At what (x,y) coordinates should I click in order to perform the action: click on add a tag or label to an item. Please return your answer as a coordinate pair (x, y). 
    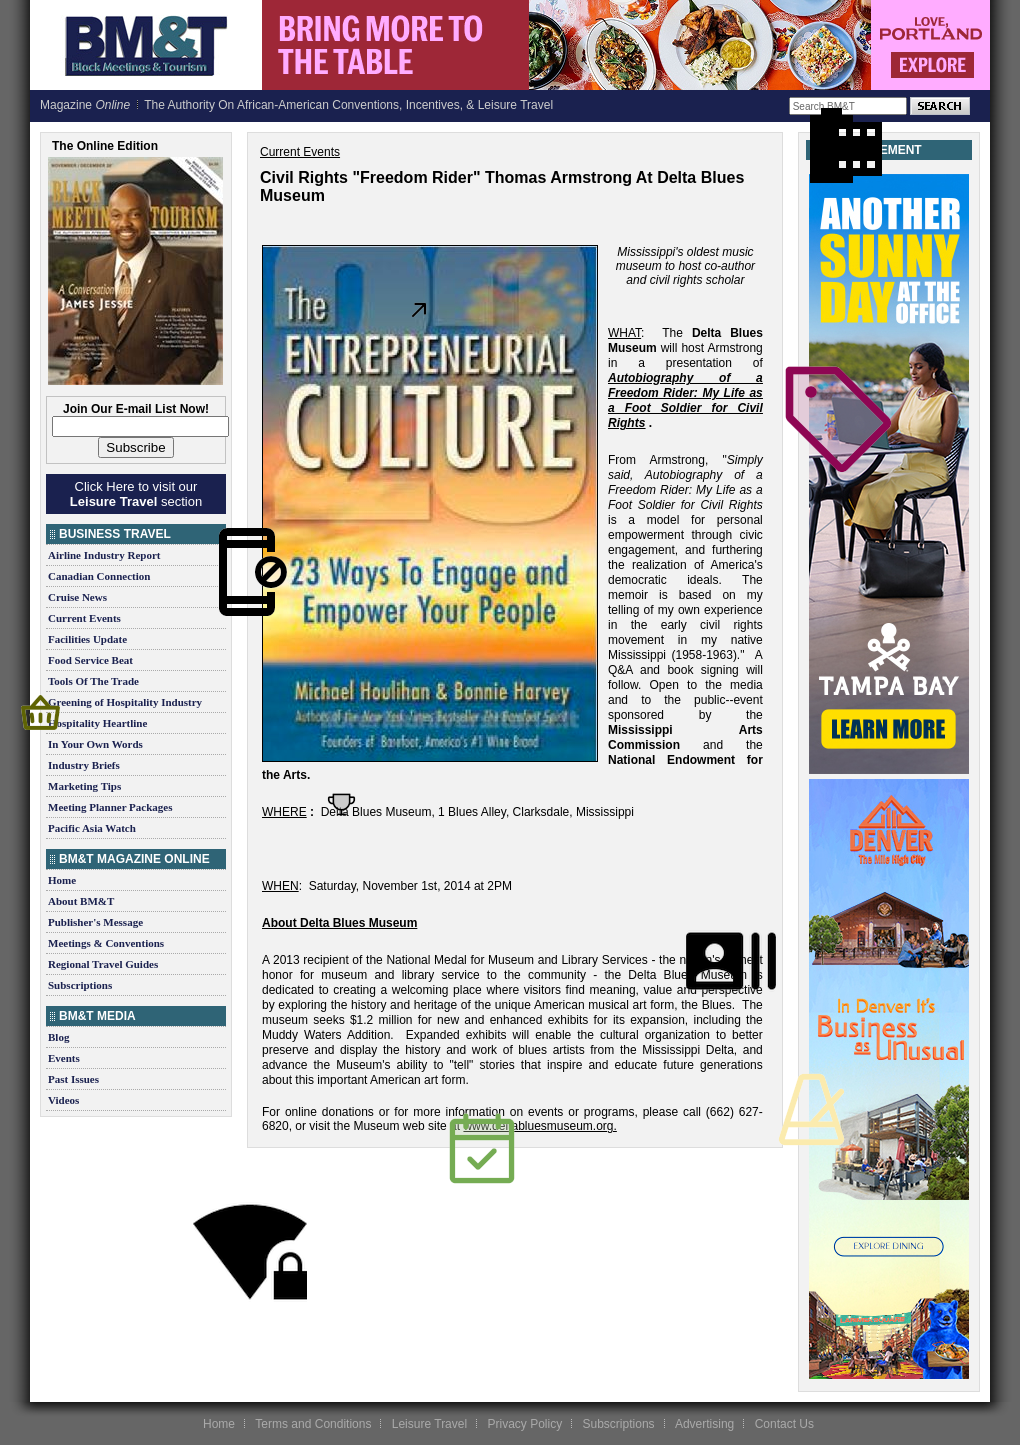
    Looking at the image, I should click on (832, 413).